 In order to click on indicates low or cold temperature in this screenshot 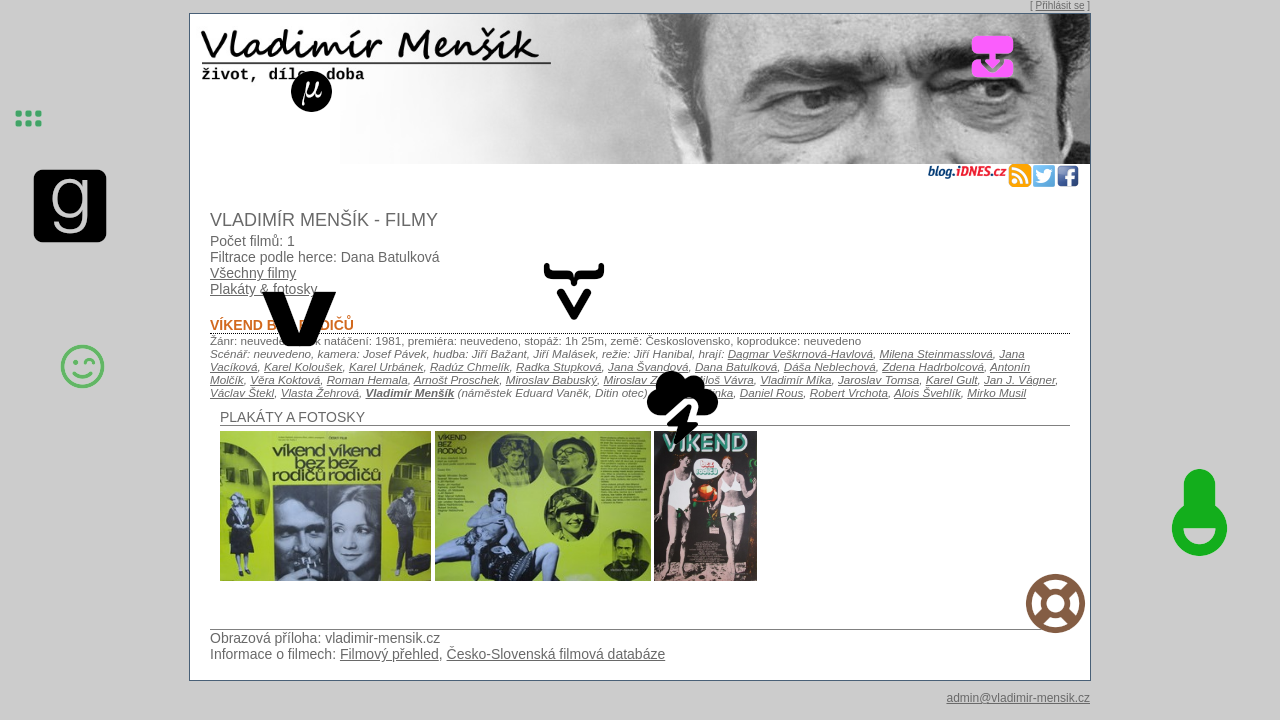, I will do `click(1199, 512)`.